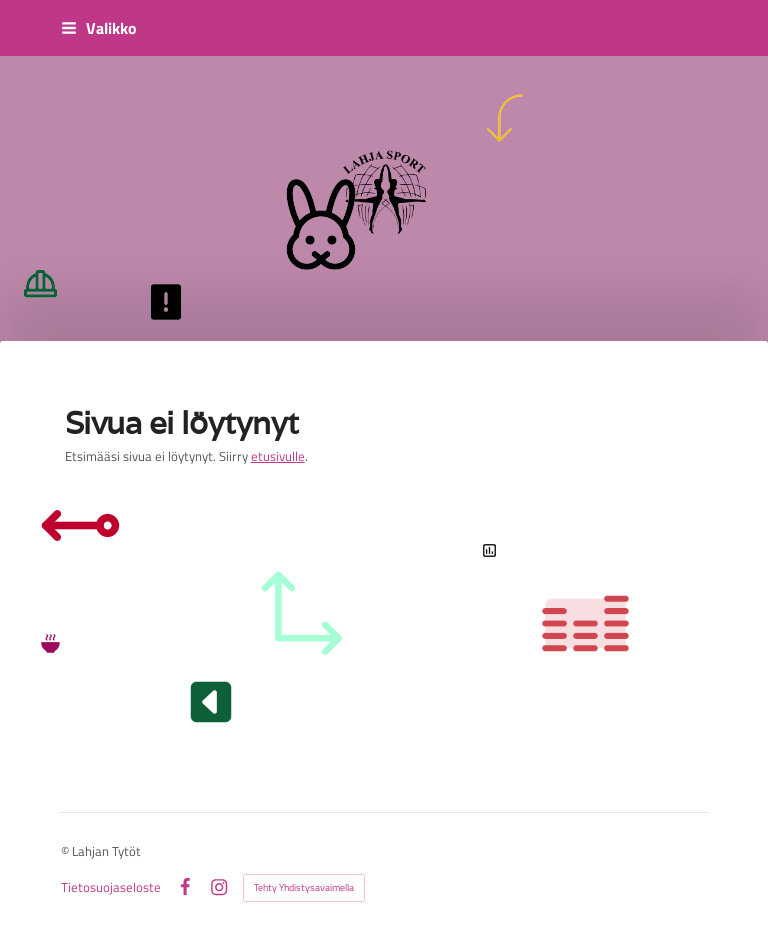 The height and width of the screenshot is (950, 768). I want to click on access construction or work site settings, so click(40, 285).